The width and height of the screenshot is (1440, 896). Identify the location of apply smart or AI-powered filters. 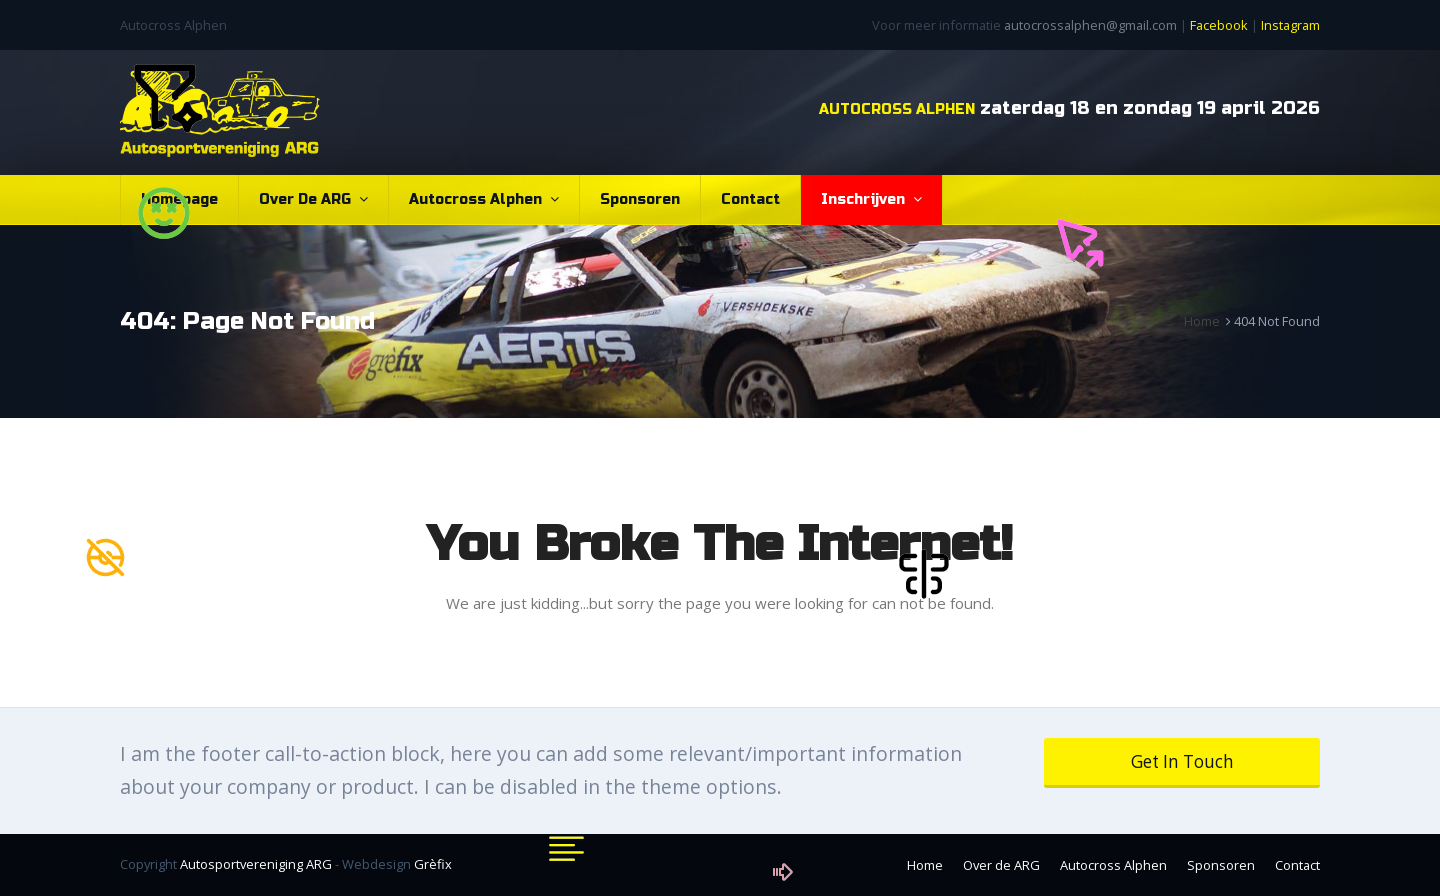
(165, 95).